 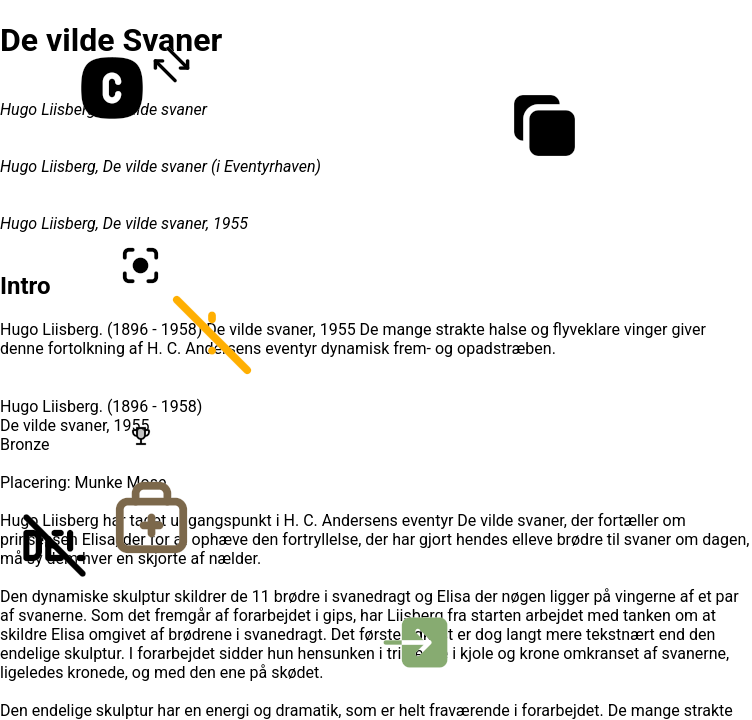 I want to click on http delete request disabled or unavailable, so click(x=54, y=545).